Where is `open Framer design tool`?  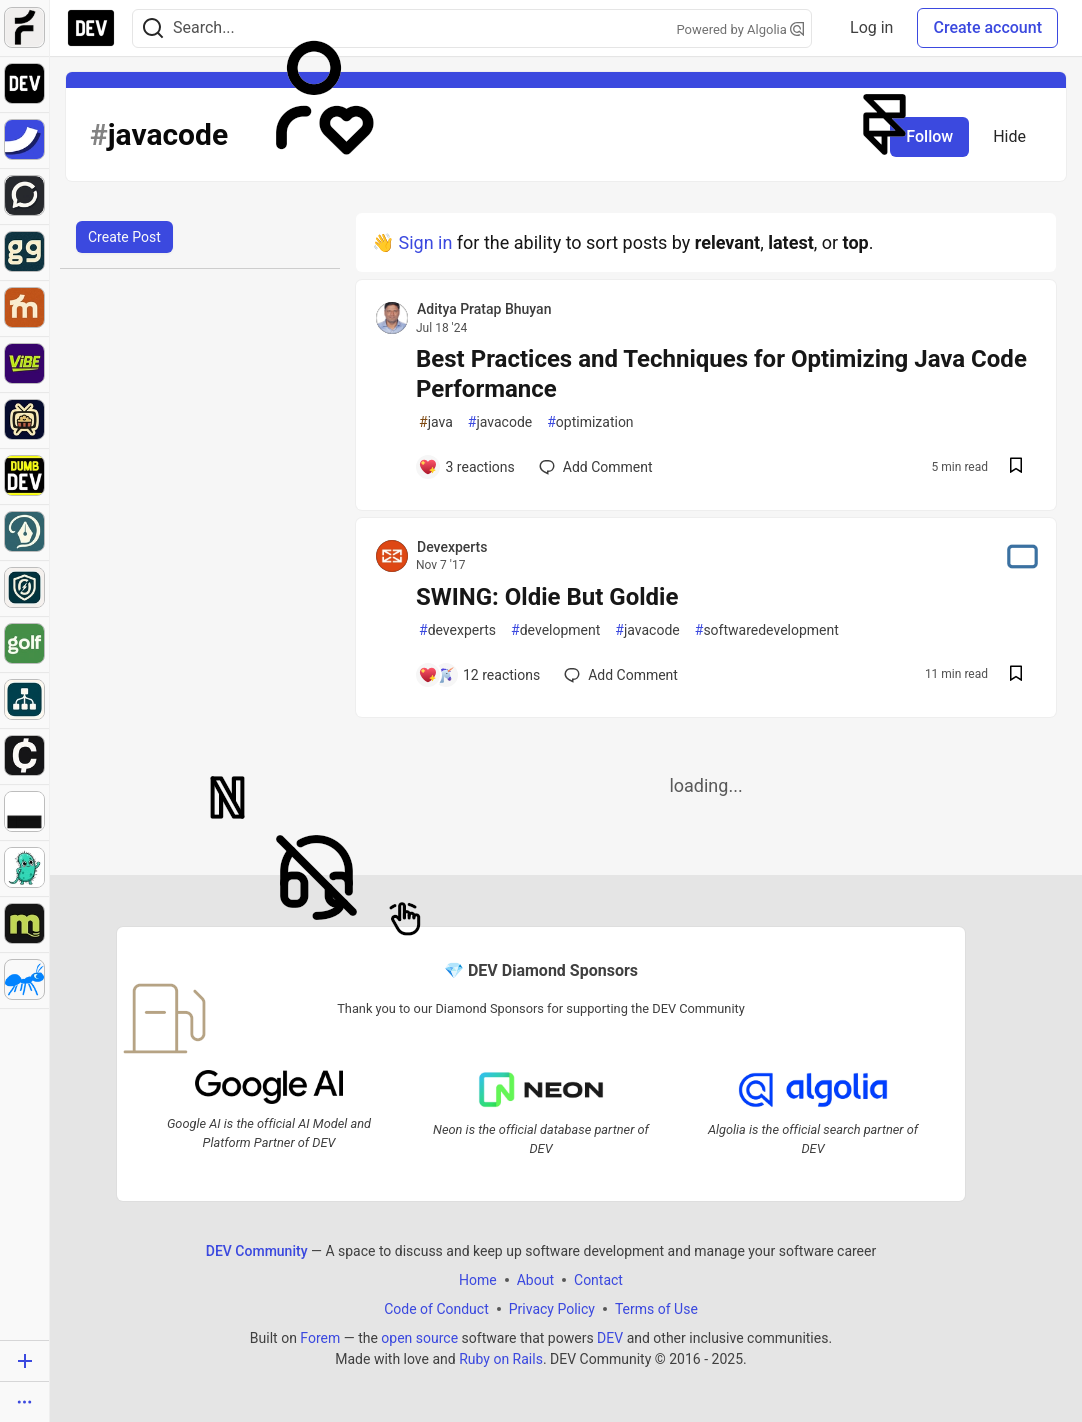
open Framer design tool is located at coordinates (884, 124).